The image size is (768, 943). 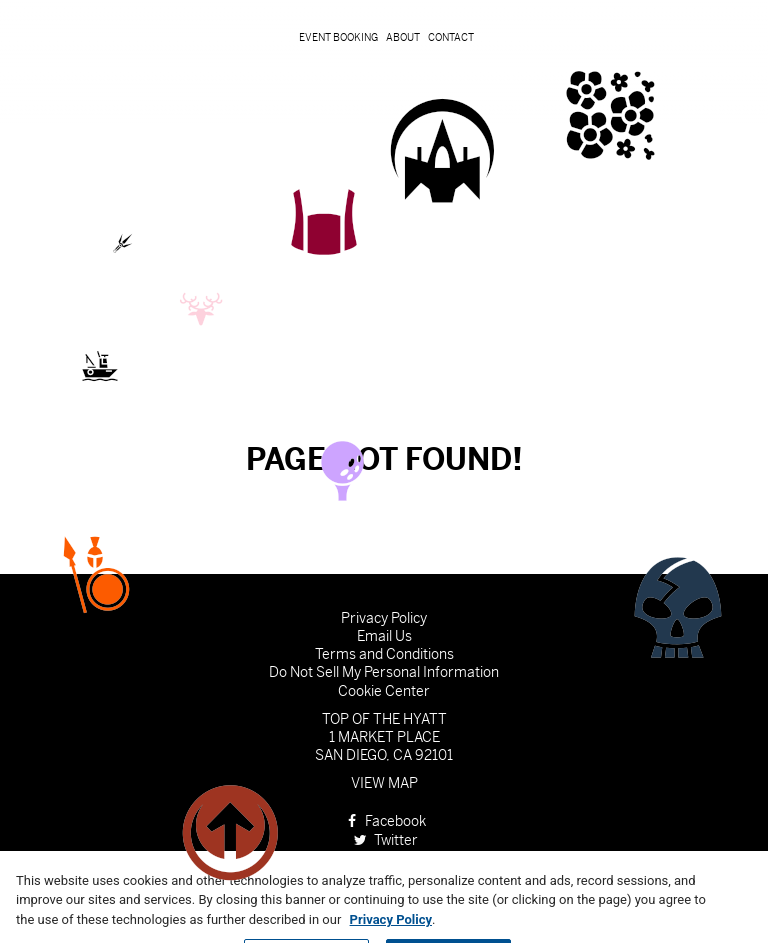 I want to click on select a magic or water-based weapon, so click(x=123, y=243).